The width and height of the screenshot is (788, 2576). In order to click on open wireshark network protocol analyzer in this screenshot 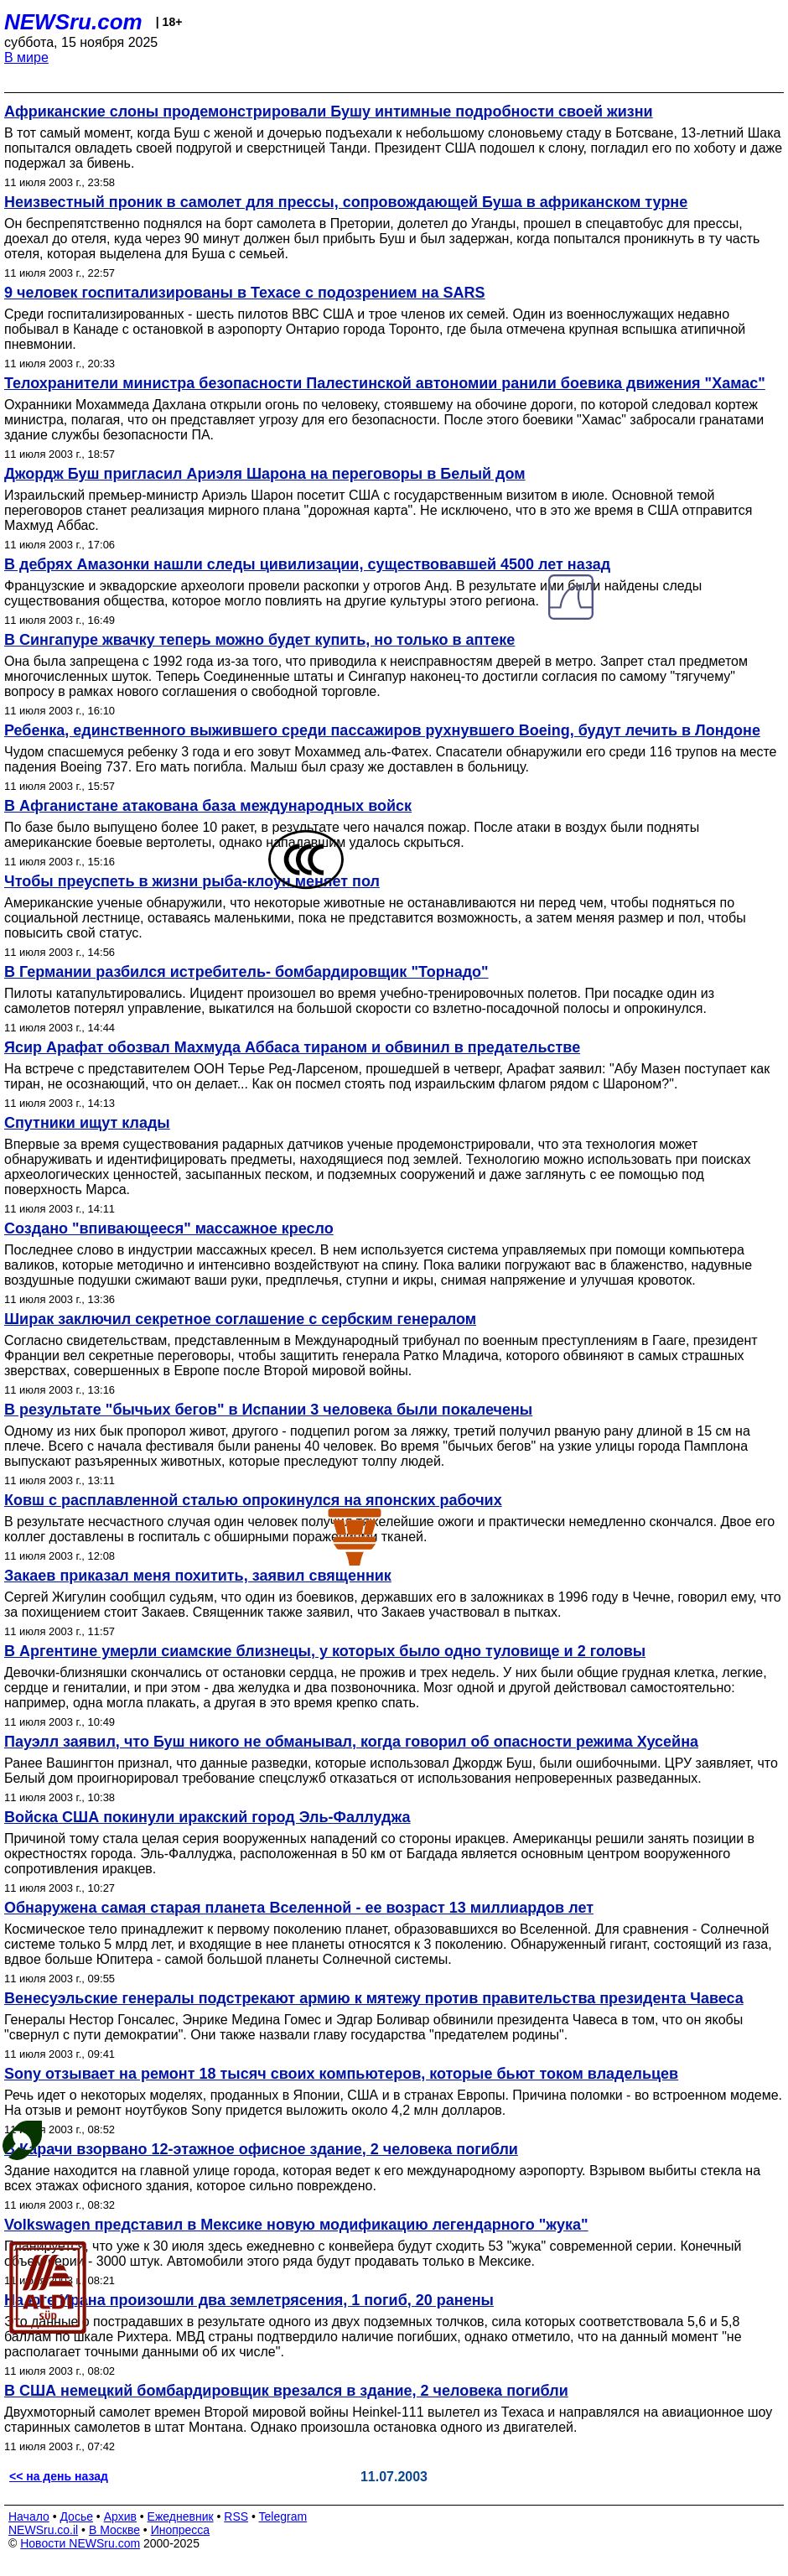, I will do `click(571, 597)`.